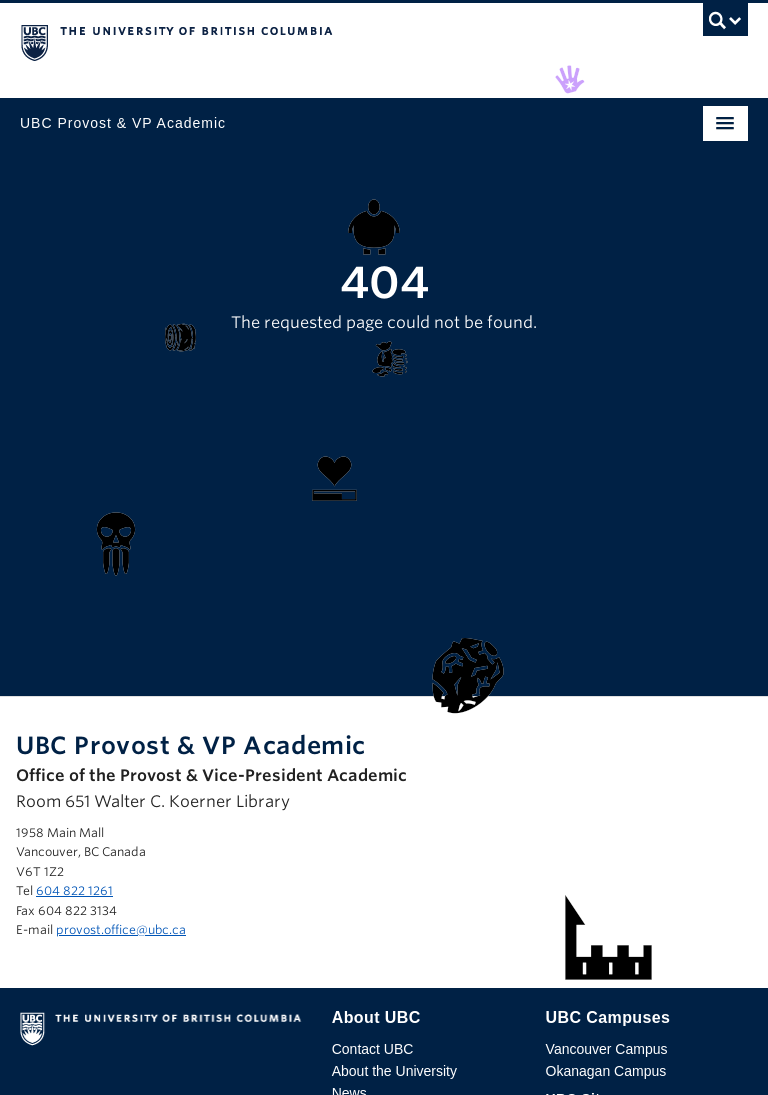 This screenshot has height=1095, width=768. I want to click on indicates danger or deadly hazard in game, so click(116, 544).